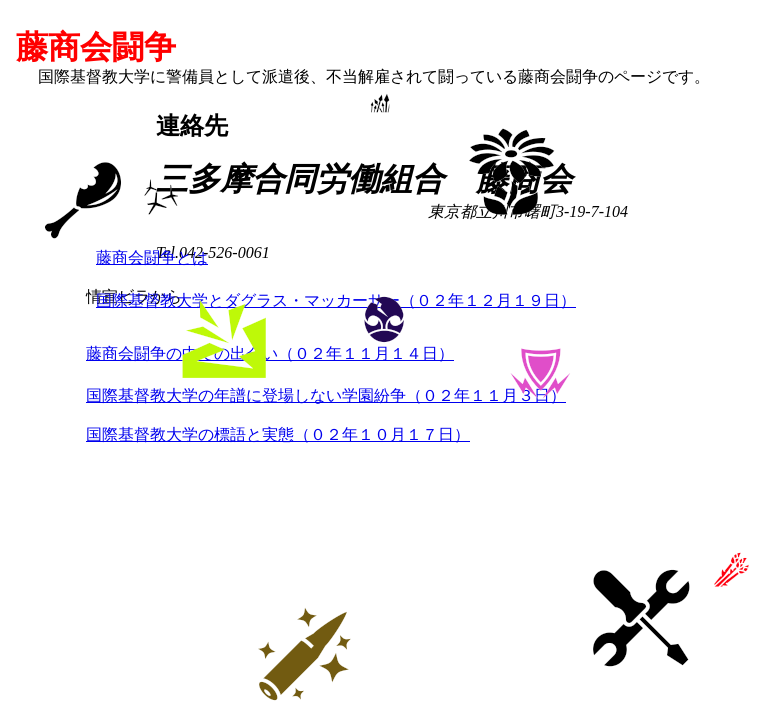  What do you see at coordinates (303, 656) in the screenshot?
I see `special ammunition or power-up item` at bounding box center [303, 656].